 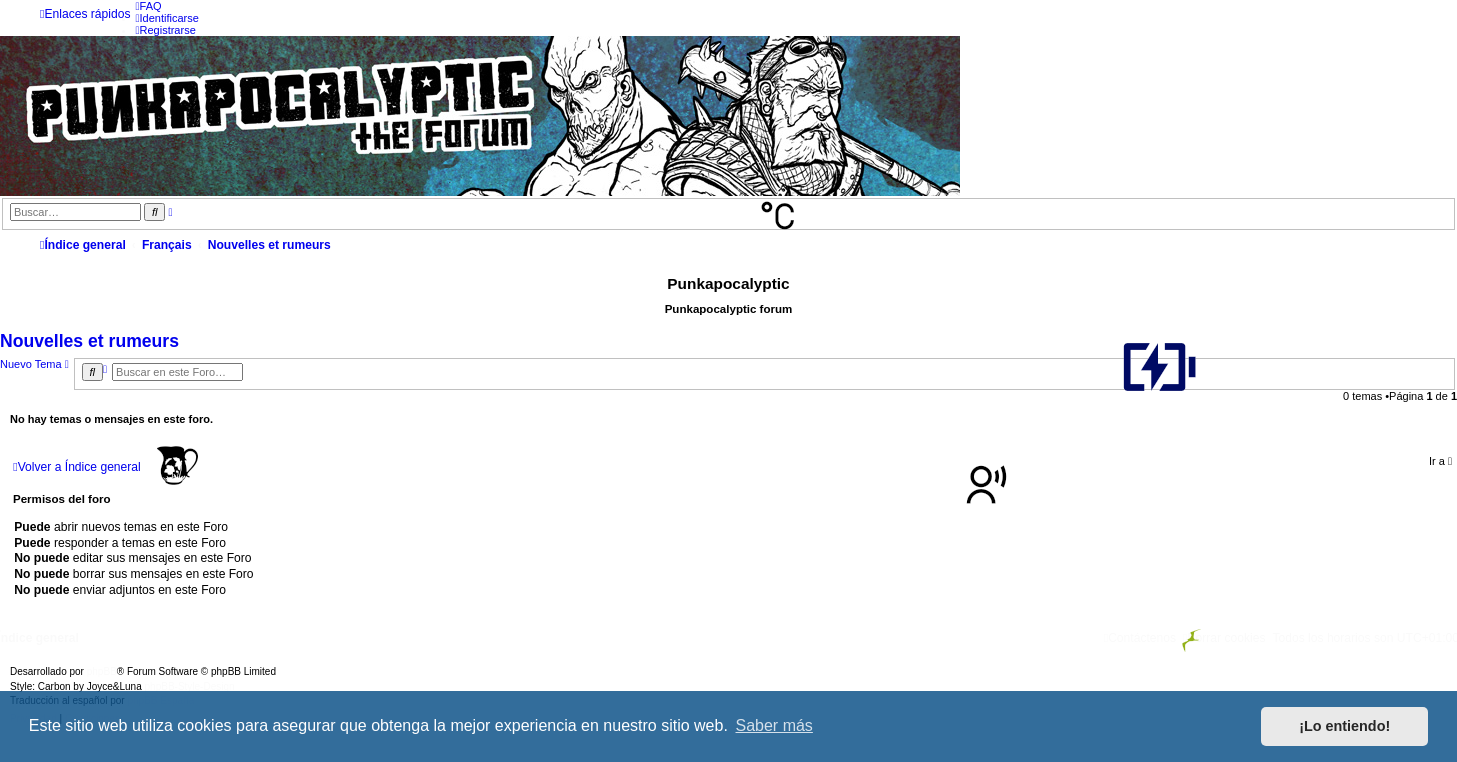 I want to click on activate voice input or speech recognition, so click(x=986, y=485).